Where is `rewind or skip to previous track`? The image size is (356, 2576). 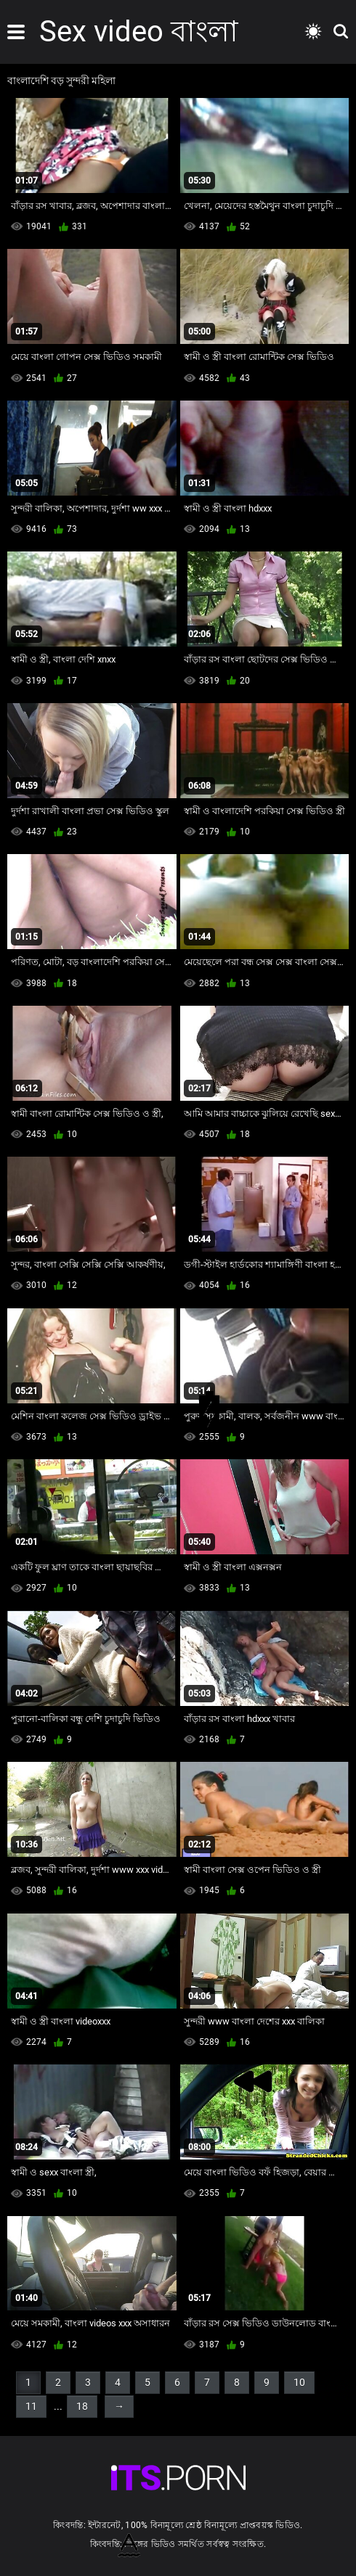
rewind or skip to previous track is located at coordinates (254, 2080).